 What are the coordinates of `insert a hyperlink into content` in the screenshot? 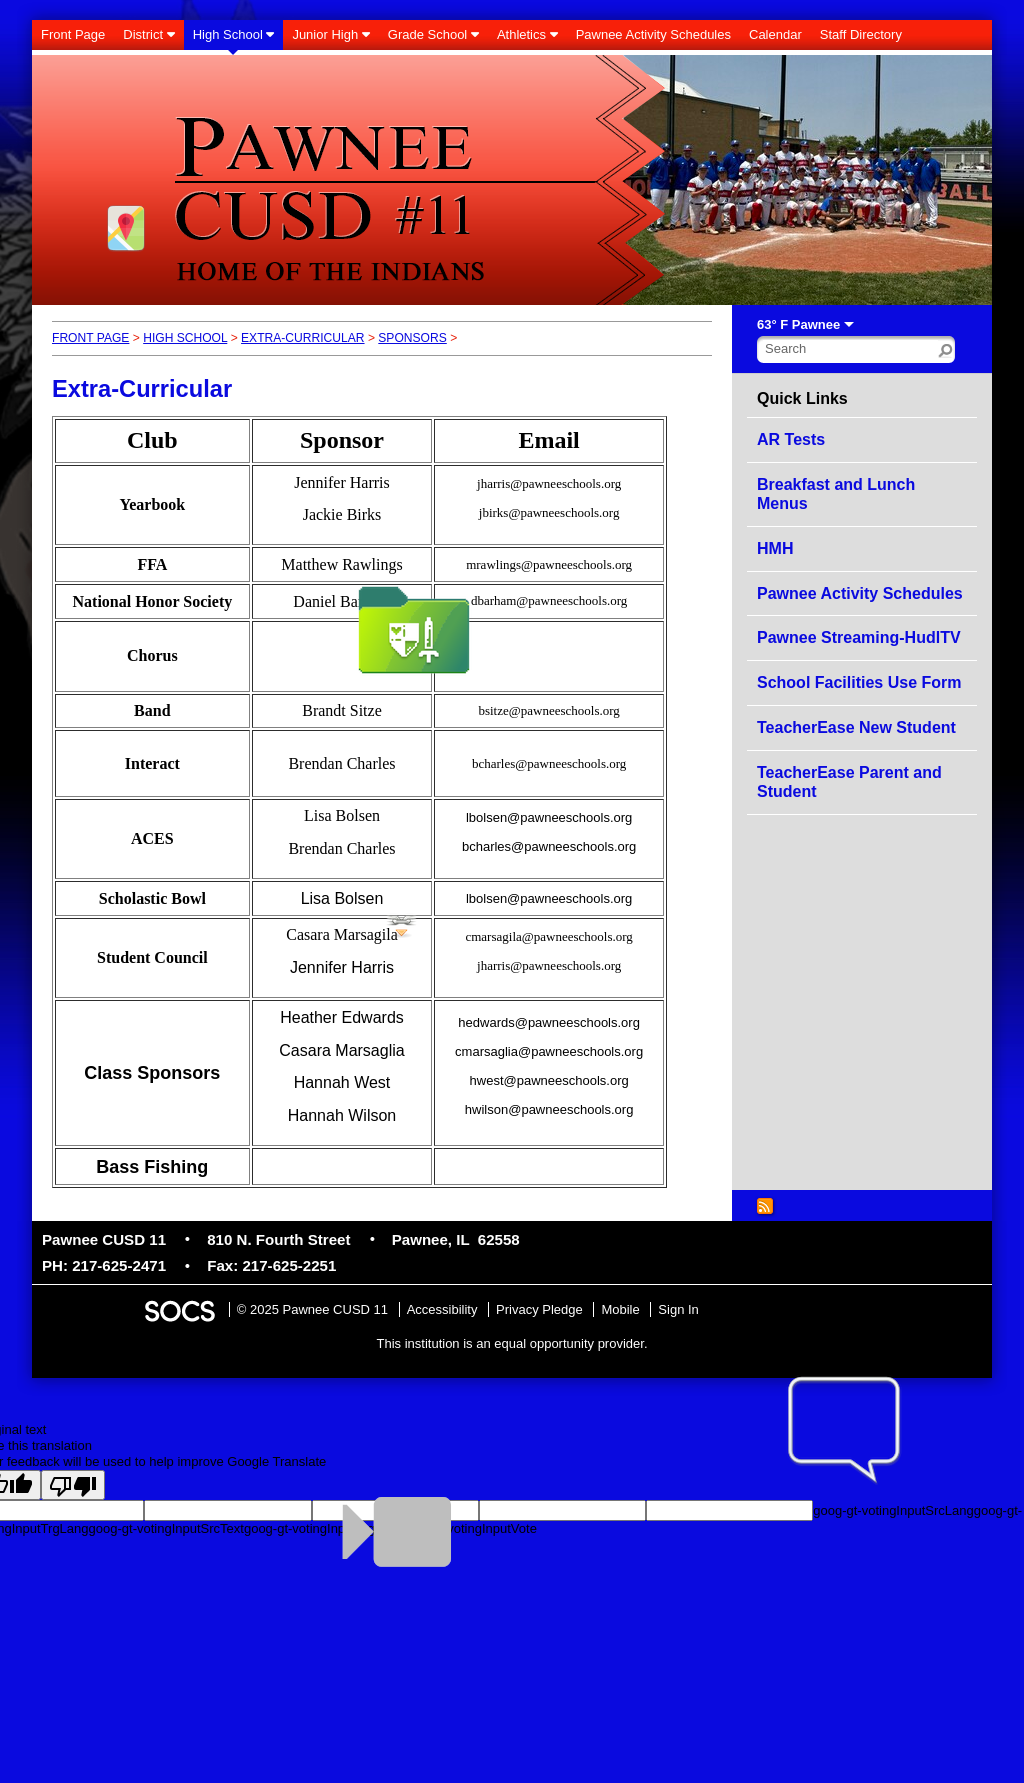 It's located at (401, 922).